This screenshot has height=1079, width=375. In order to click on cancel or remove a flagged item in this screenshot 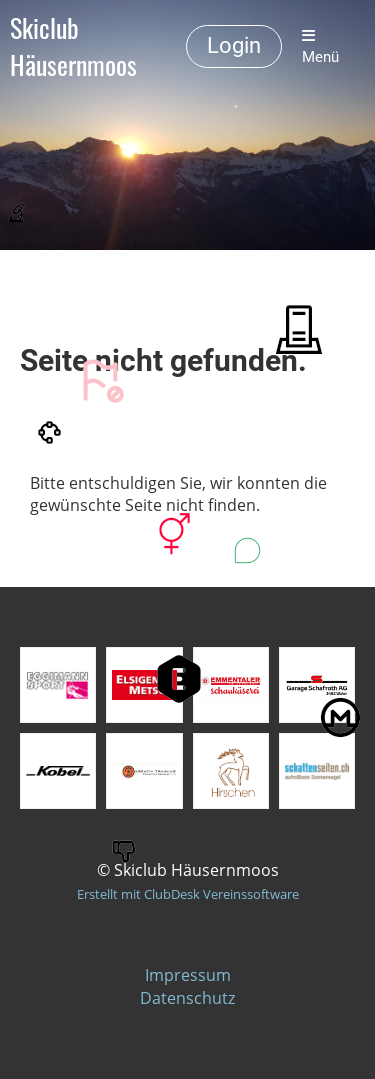, I will do `click(100, 379)`.